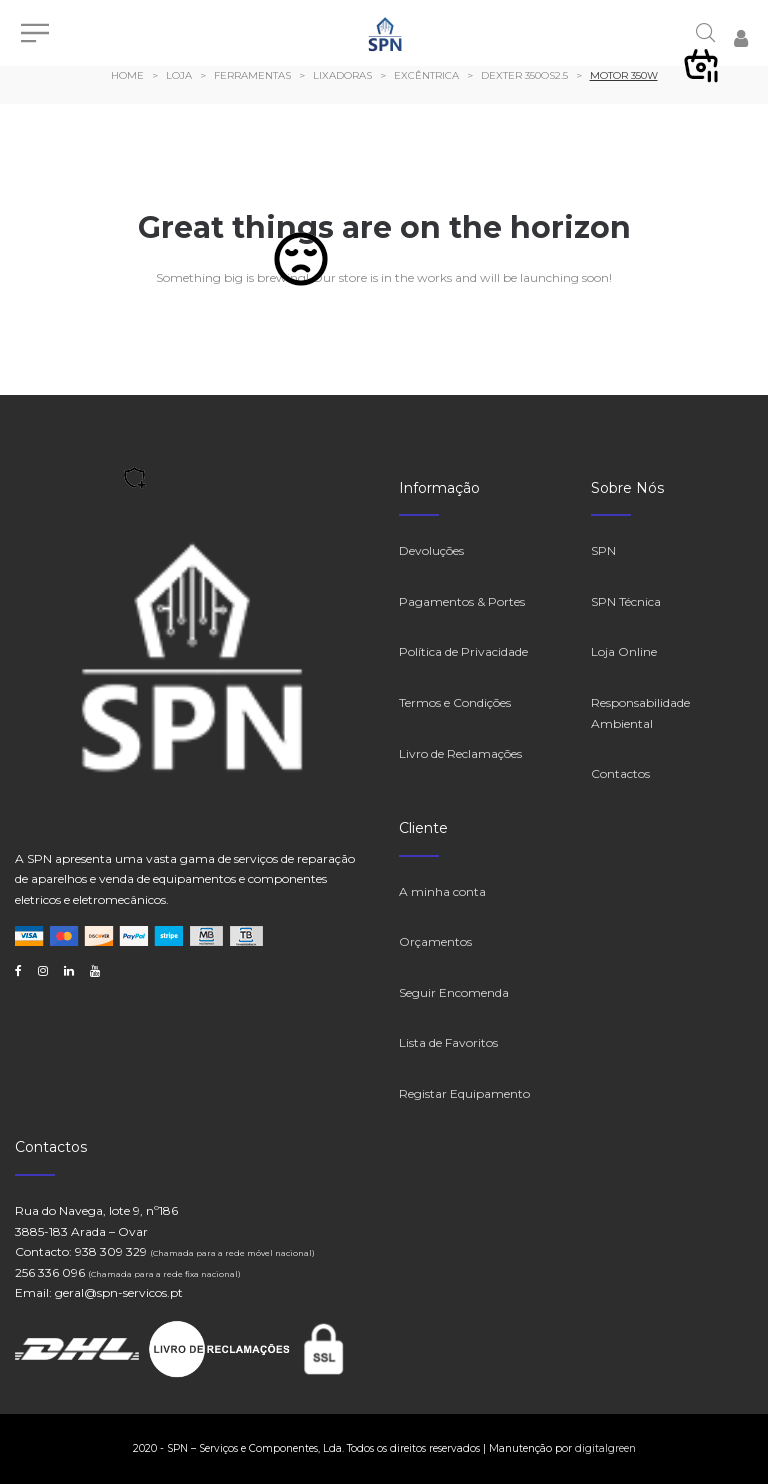 The image size is (768, 1484). What do you see at coordinates (301, 259) in the screenshot?
I see `indicate dissatisfaction or negative feedback` at bounding box center [301, 259].